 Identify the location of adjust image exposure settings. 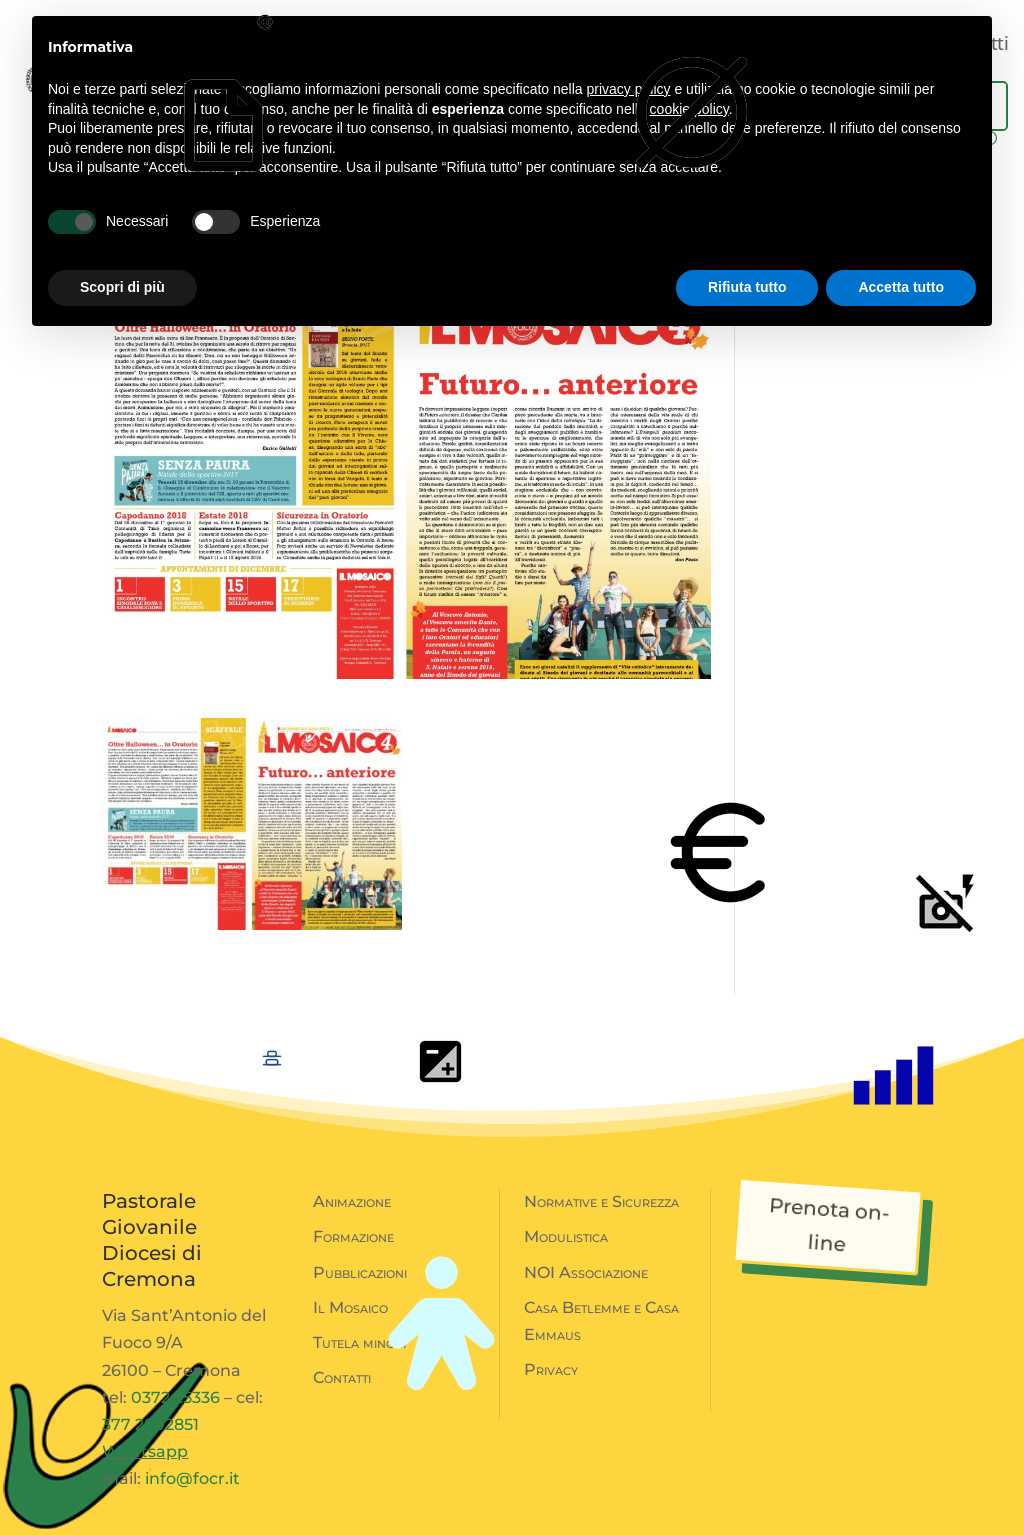
(440, 1061).